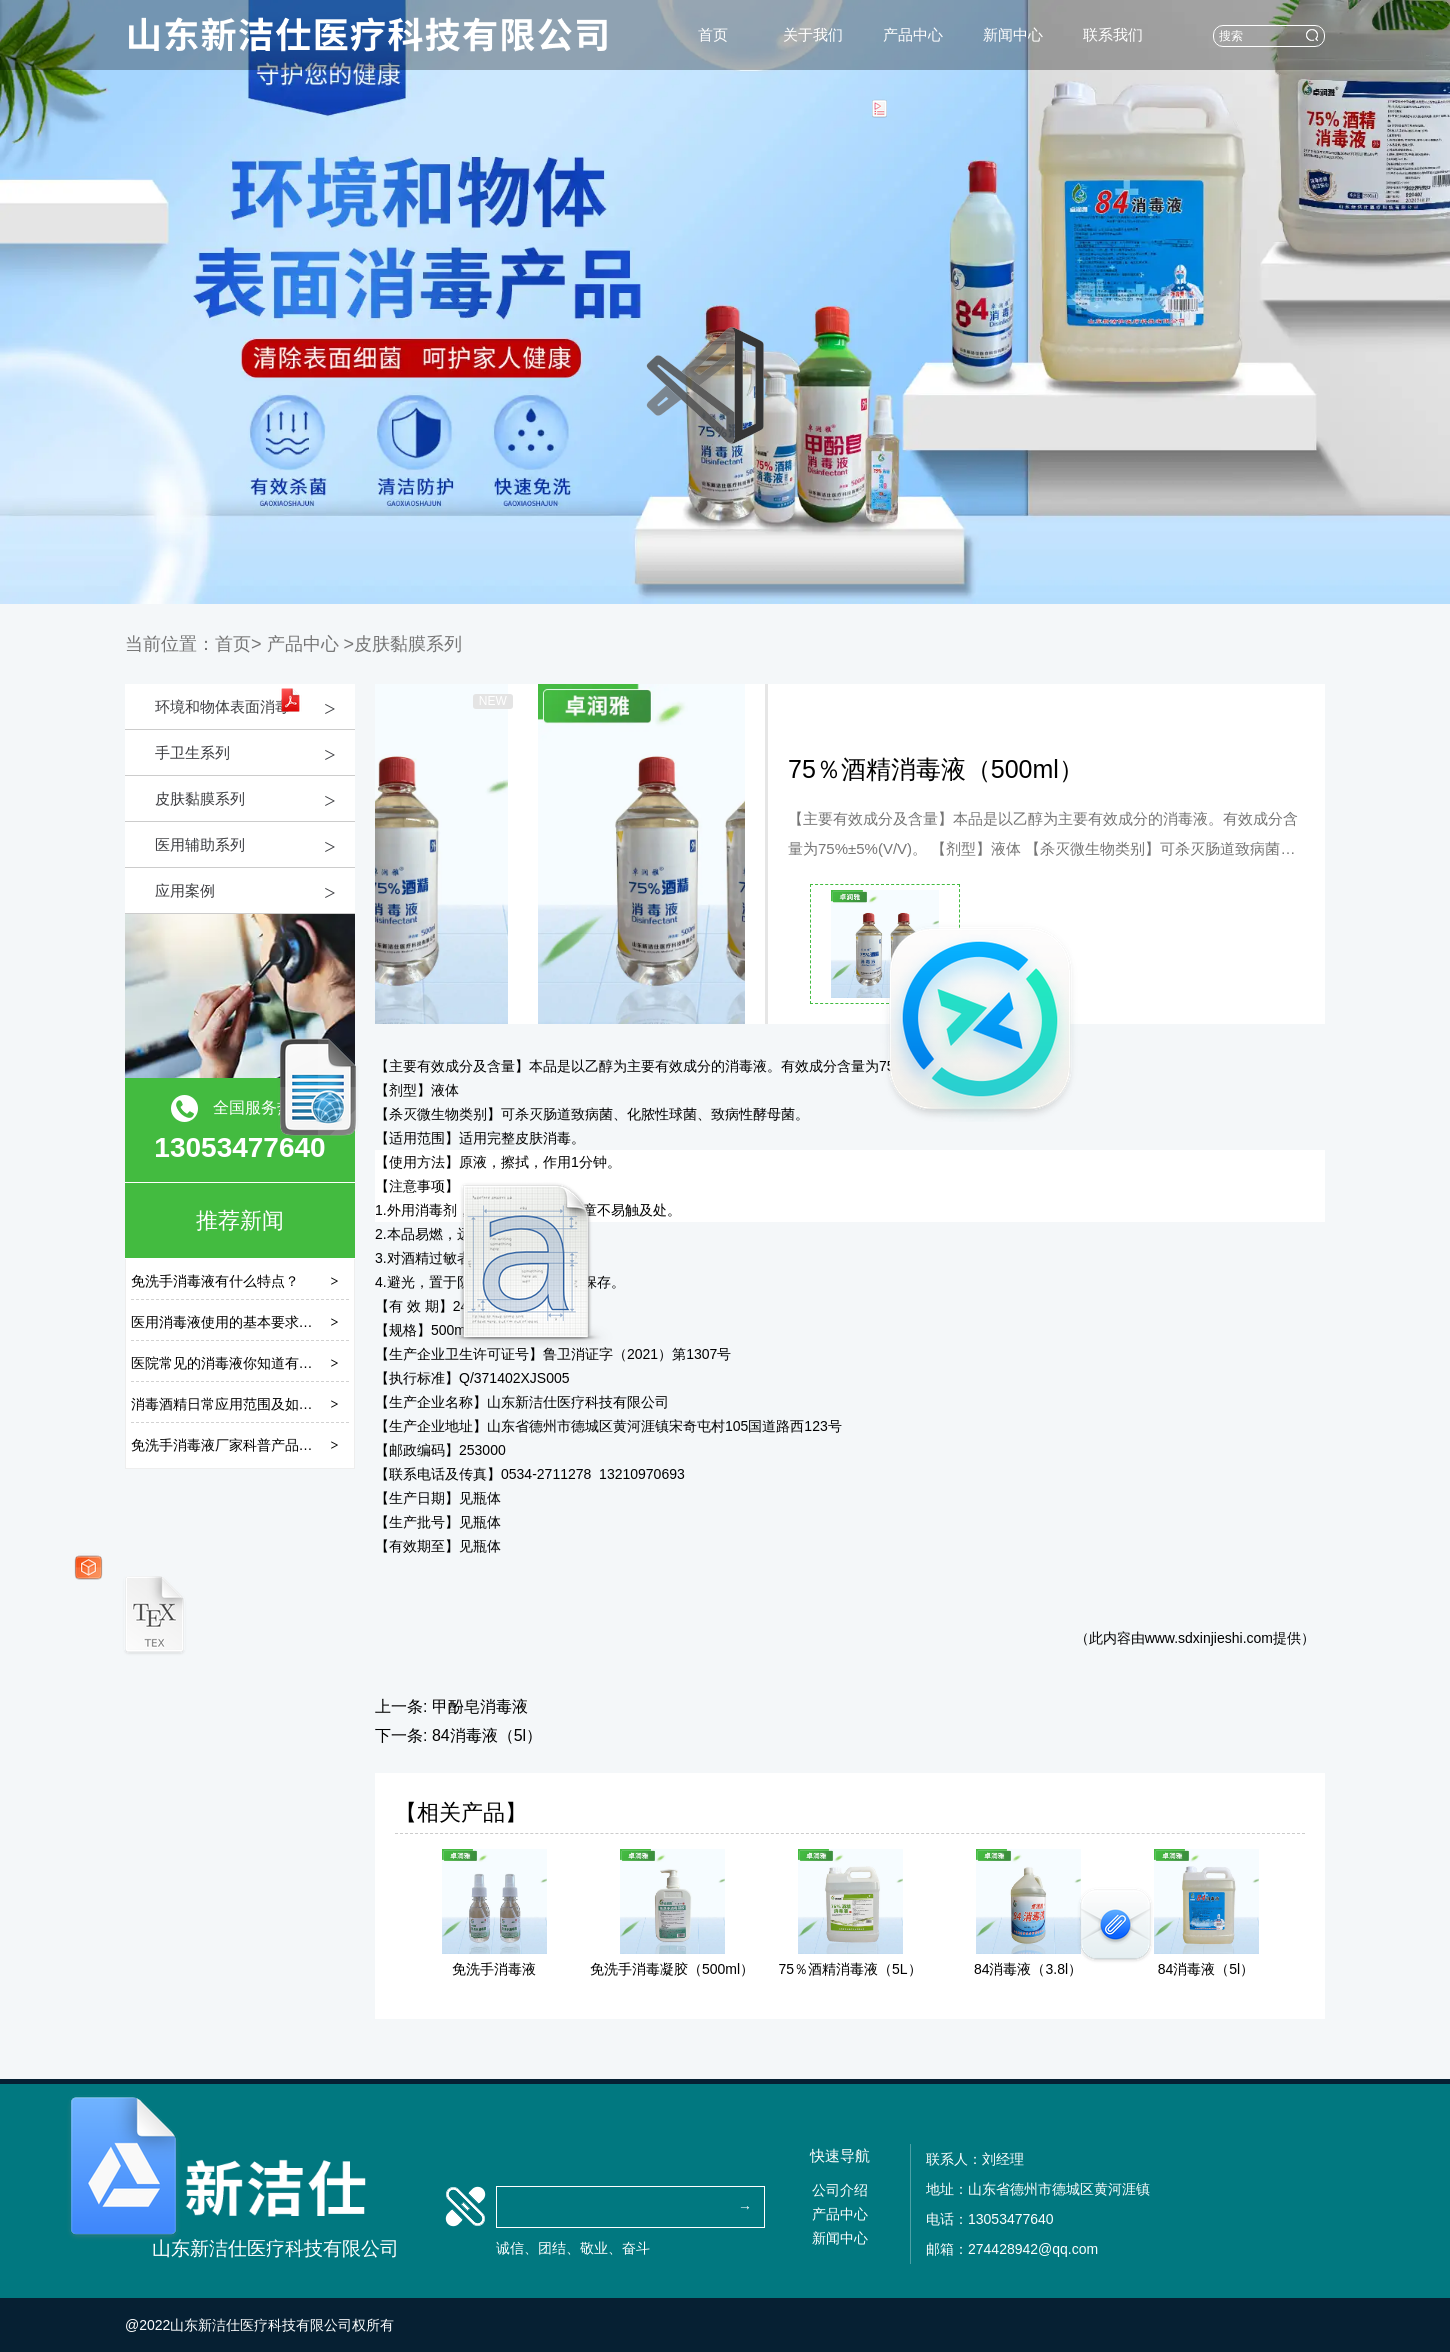 The height and width of the screenshot is (2352, 1450). I want to click on open a 3D model file, so click(88, 1566).